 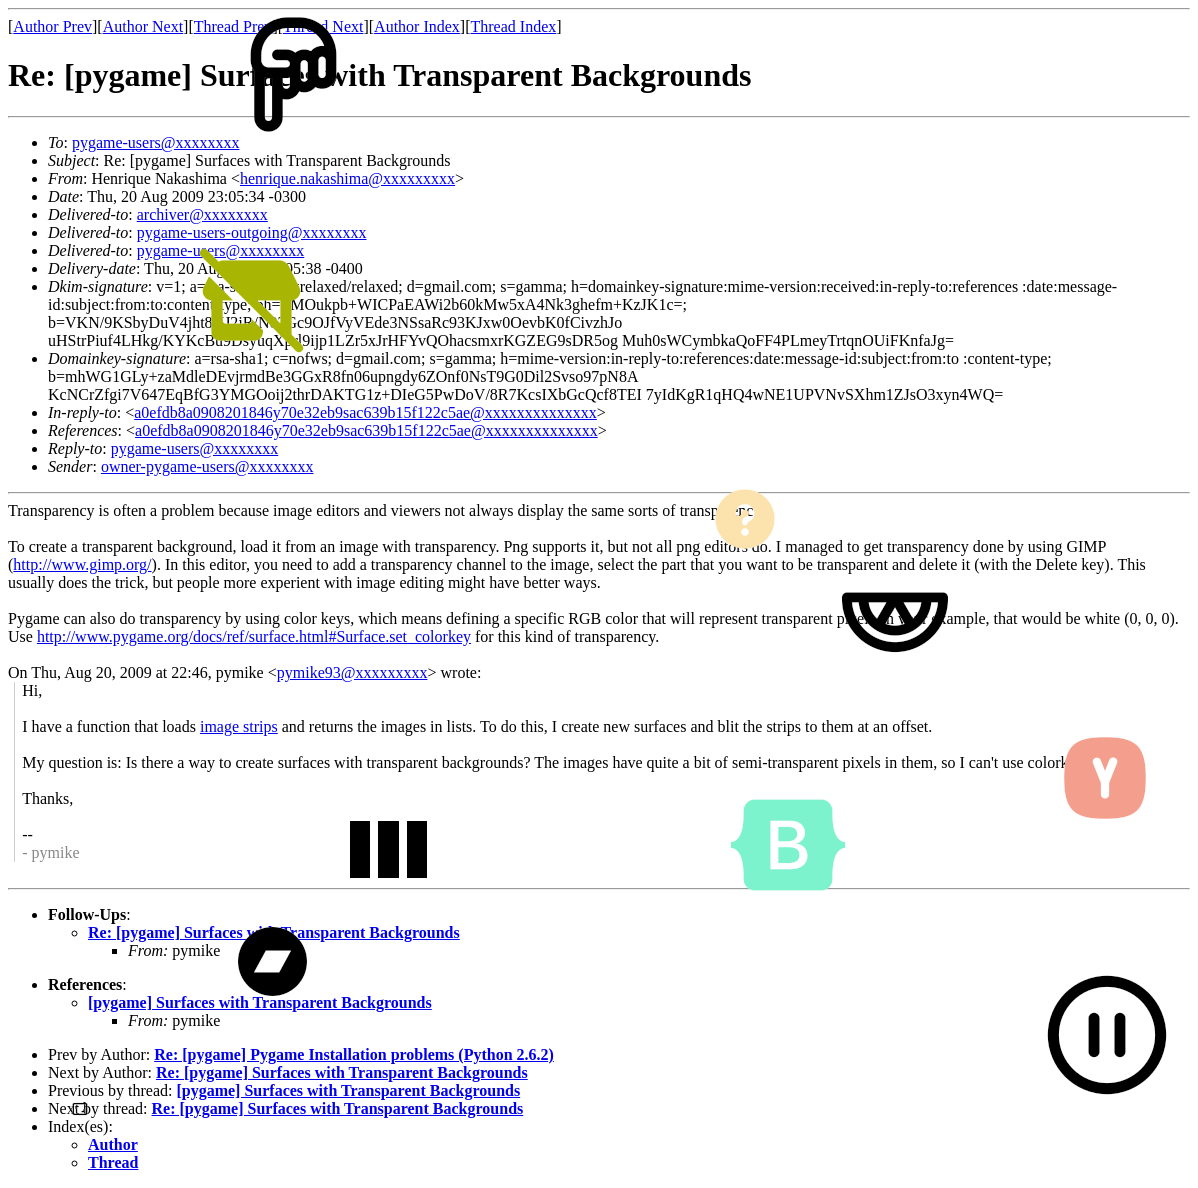 What do you see at coordinates (293, 74) in the screenshot?
I see `scroll down for more content` at bounding box center [293, 74].